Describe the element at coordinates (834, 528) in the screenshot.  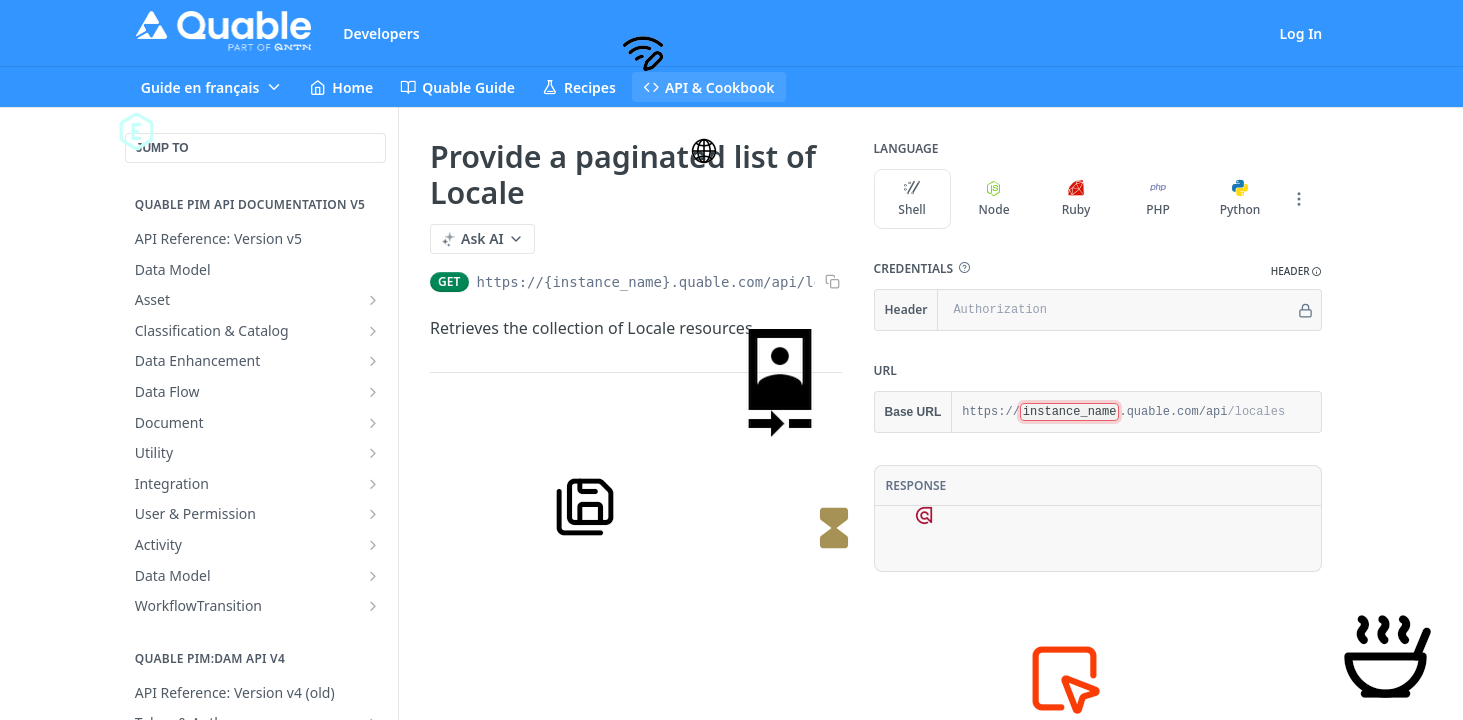
I see `indicates loading or processing in progress` at that location.